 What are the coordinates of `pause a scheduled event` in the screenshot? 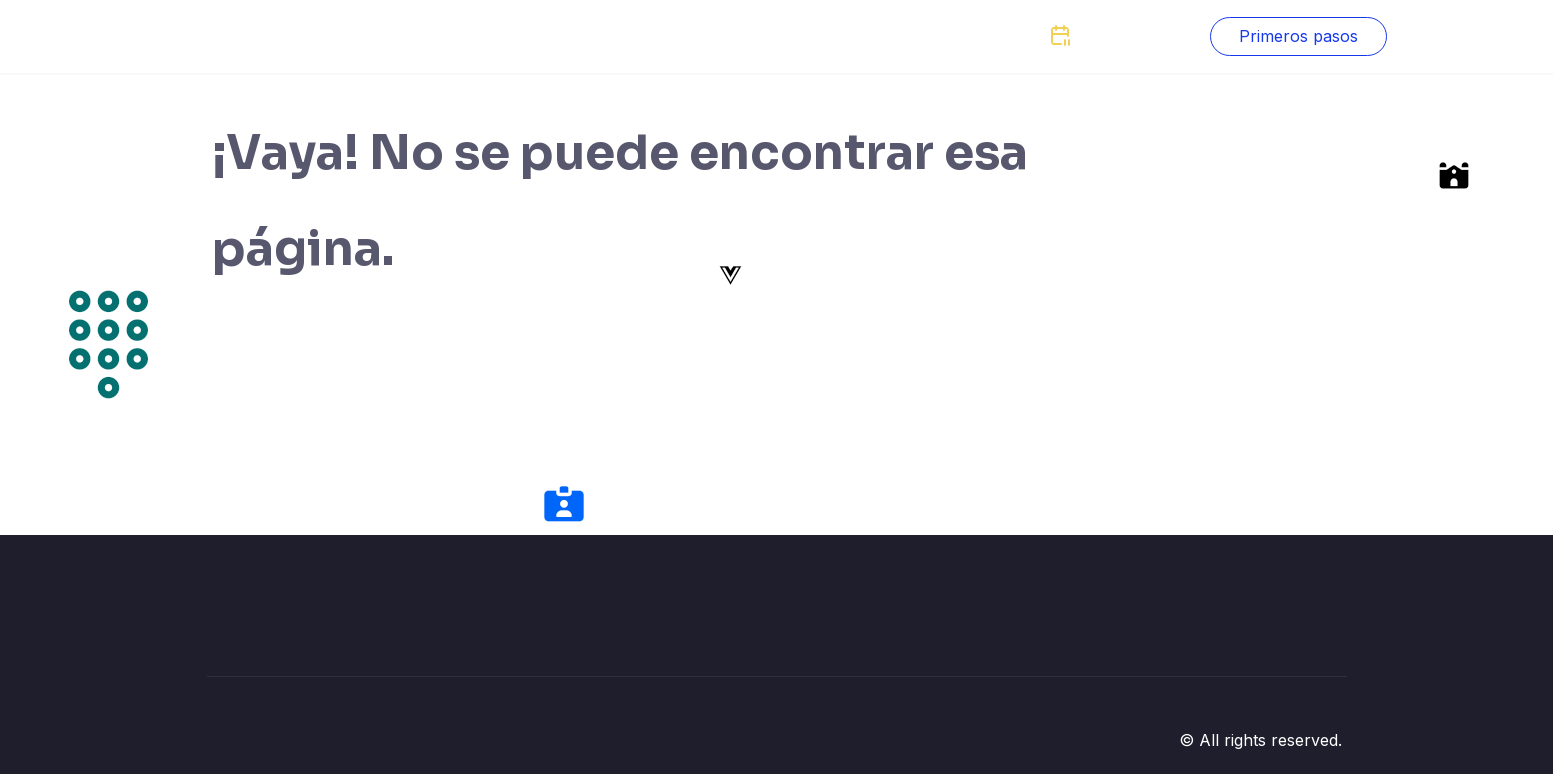 It's located at (1060, 35).